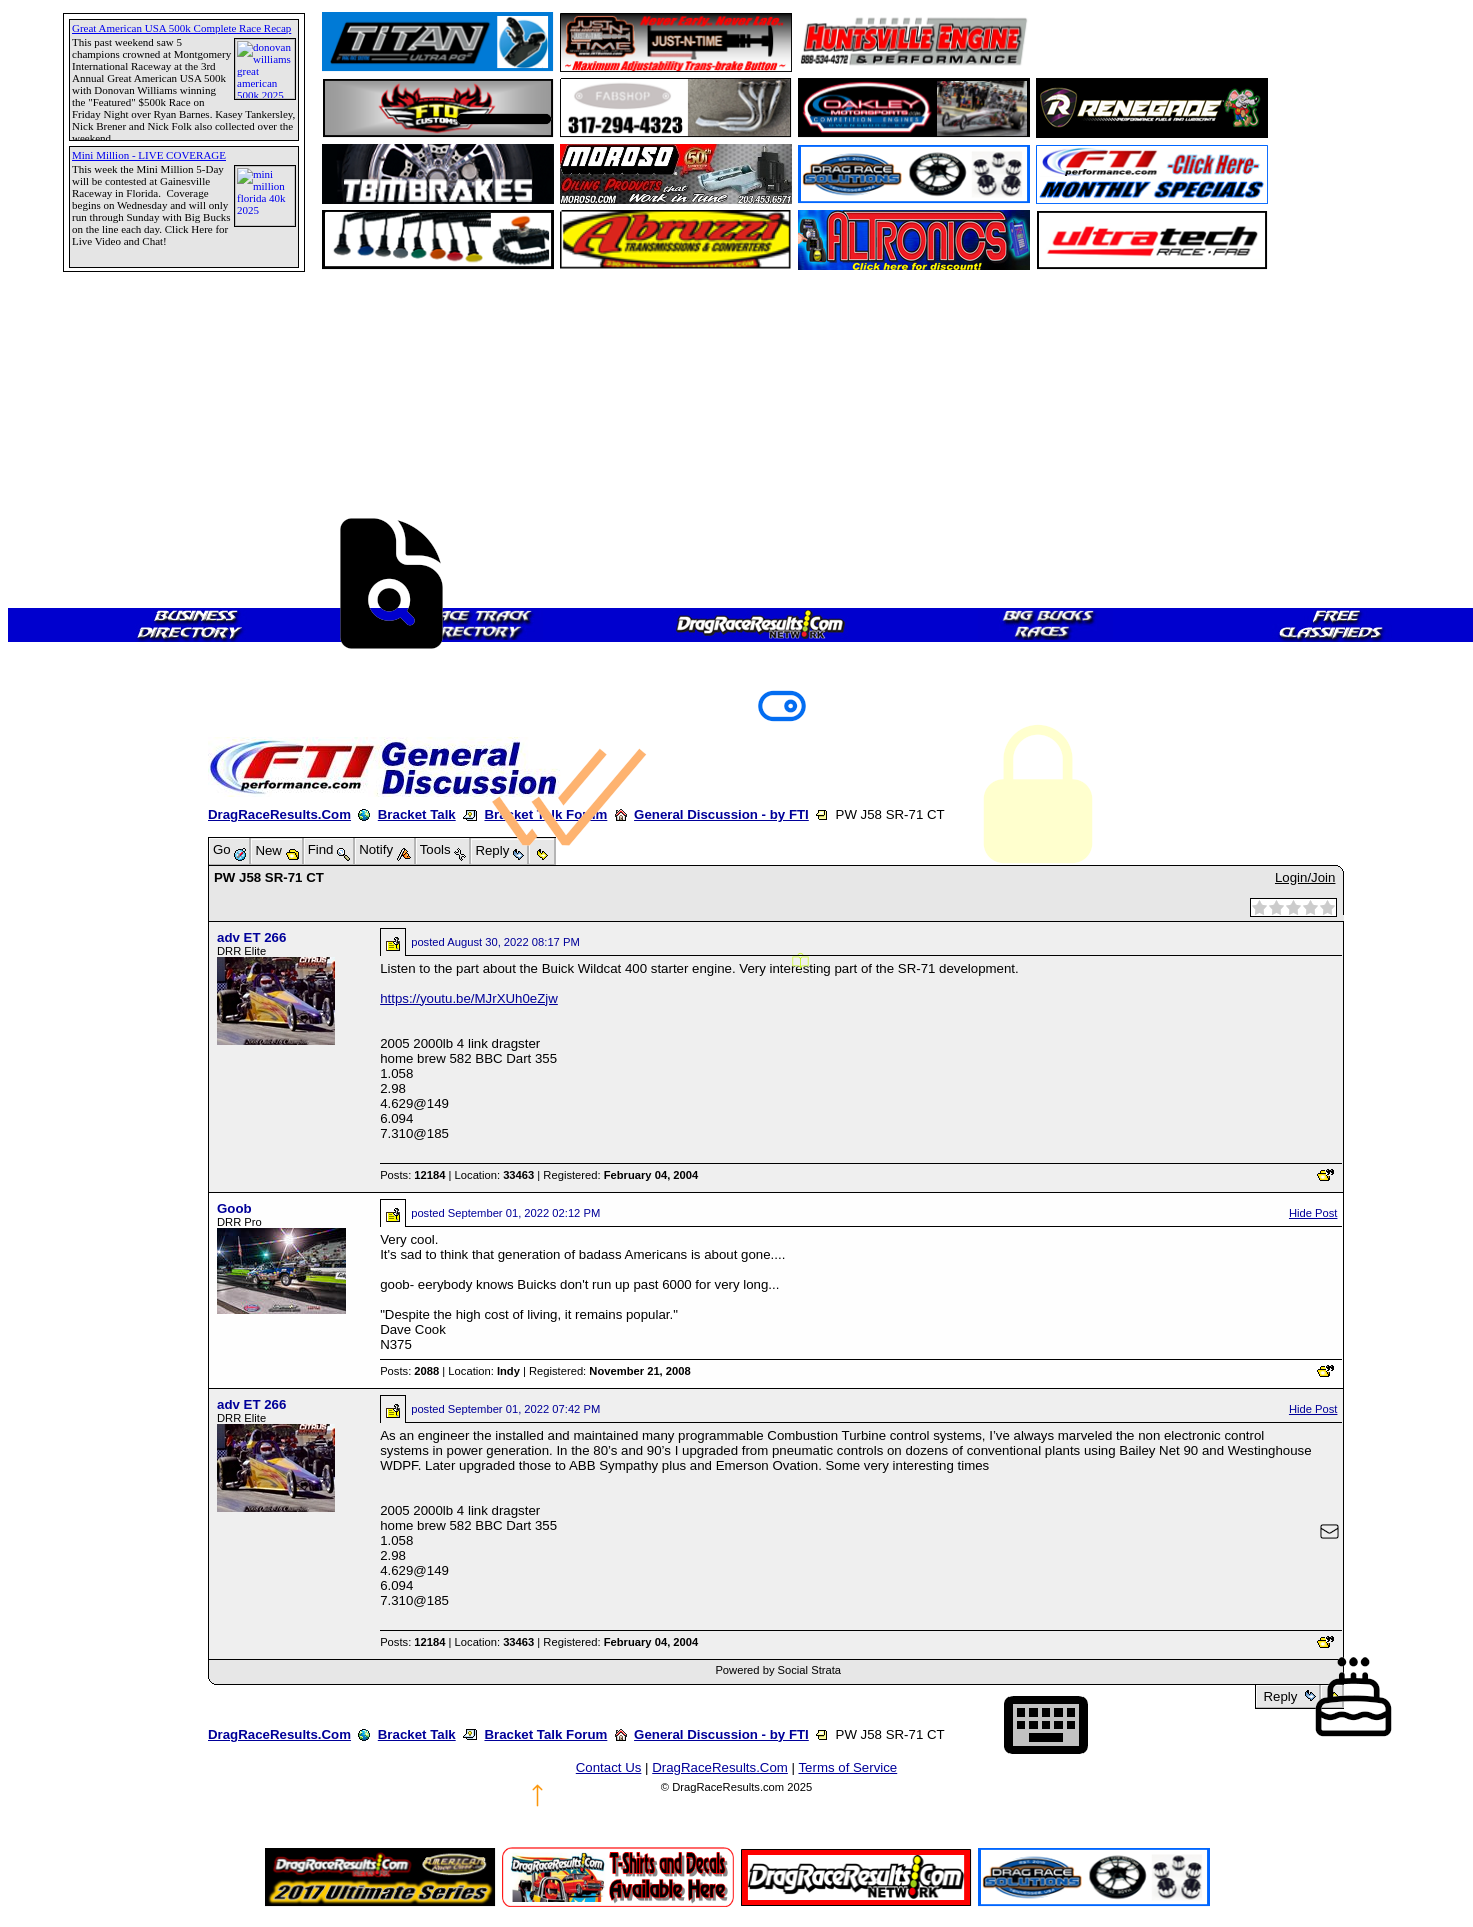 This screenshot has height=1927, width=1473. What do you see at coordinates (800, 960) in the screenshot?
I see `view user profile or contact details` at bounding box center [800, 960].